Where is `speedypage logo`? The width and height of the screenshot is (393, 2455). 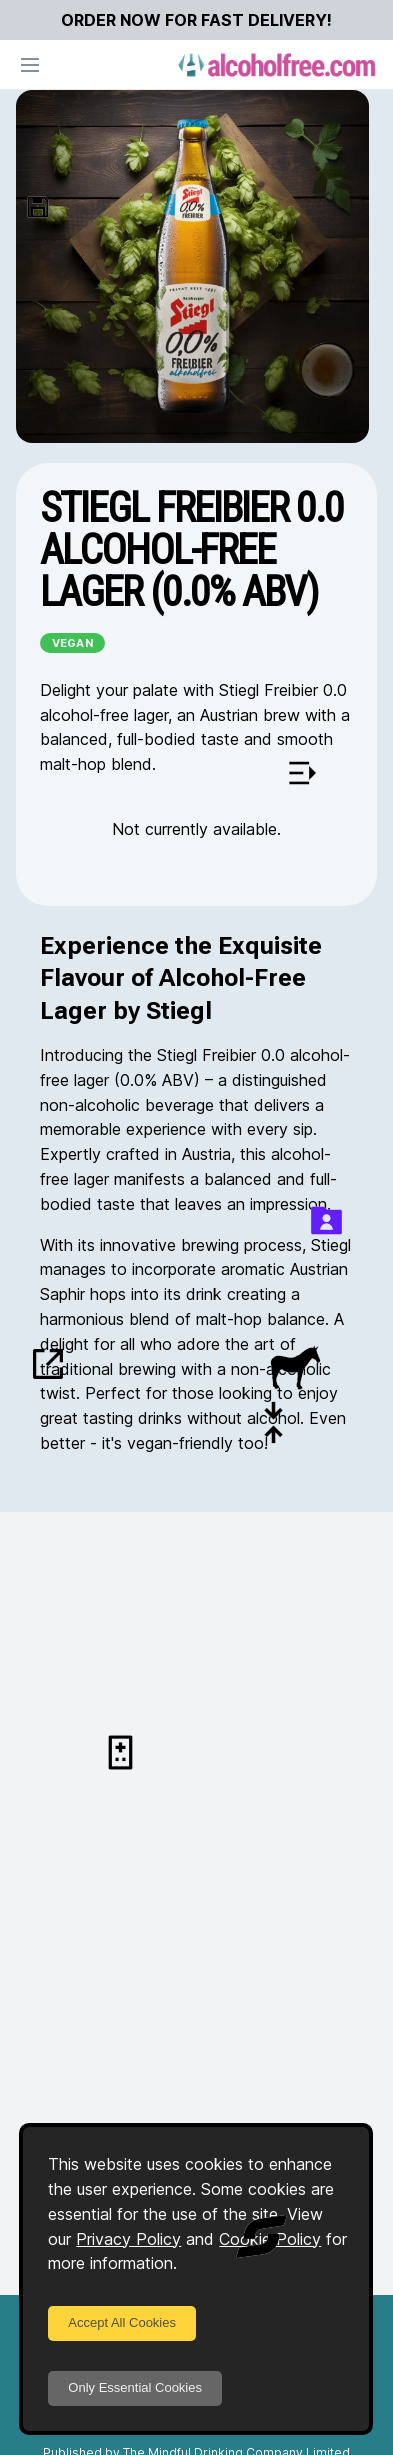
speedypage logo is located at coordinates (261, 2236).